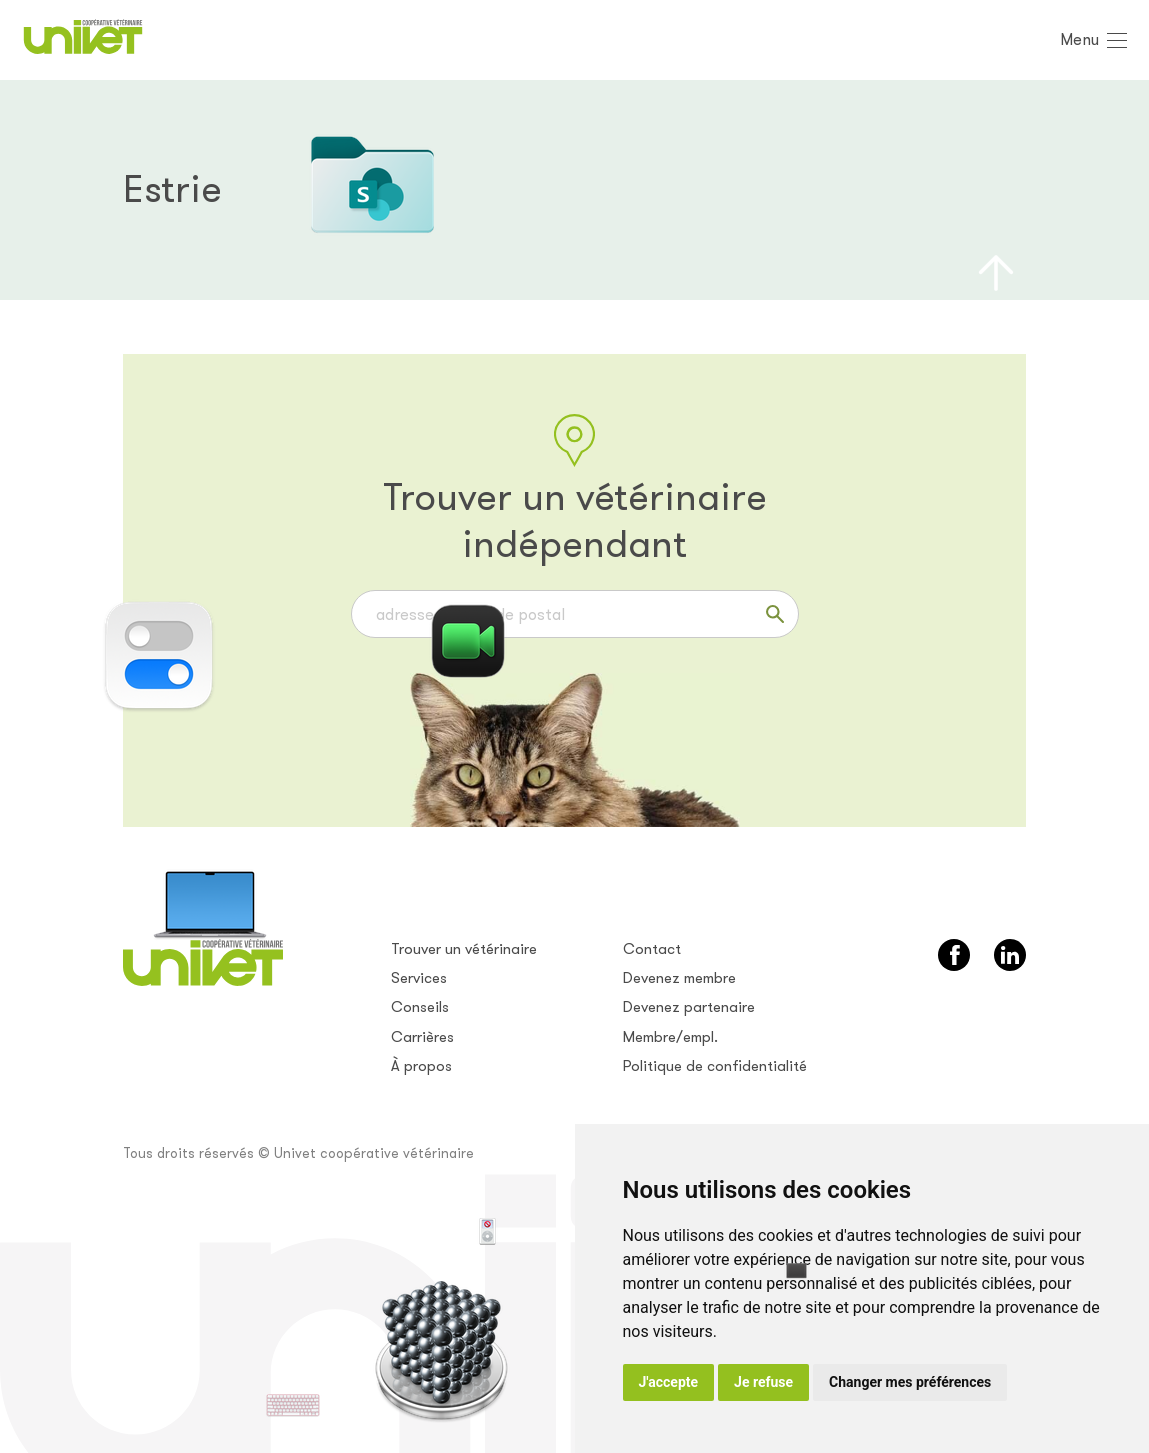 This screenshot has width=1149, height=1453. I want to click on represents this macbook air device in system settings, so click(210, 899).